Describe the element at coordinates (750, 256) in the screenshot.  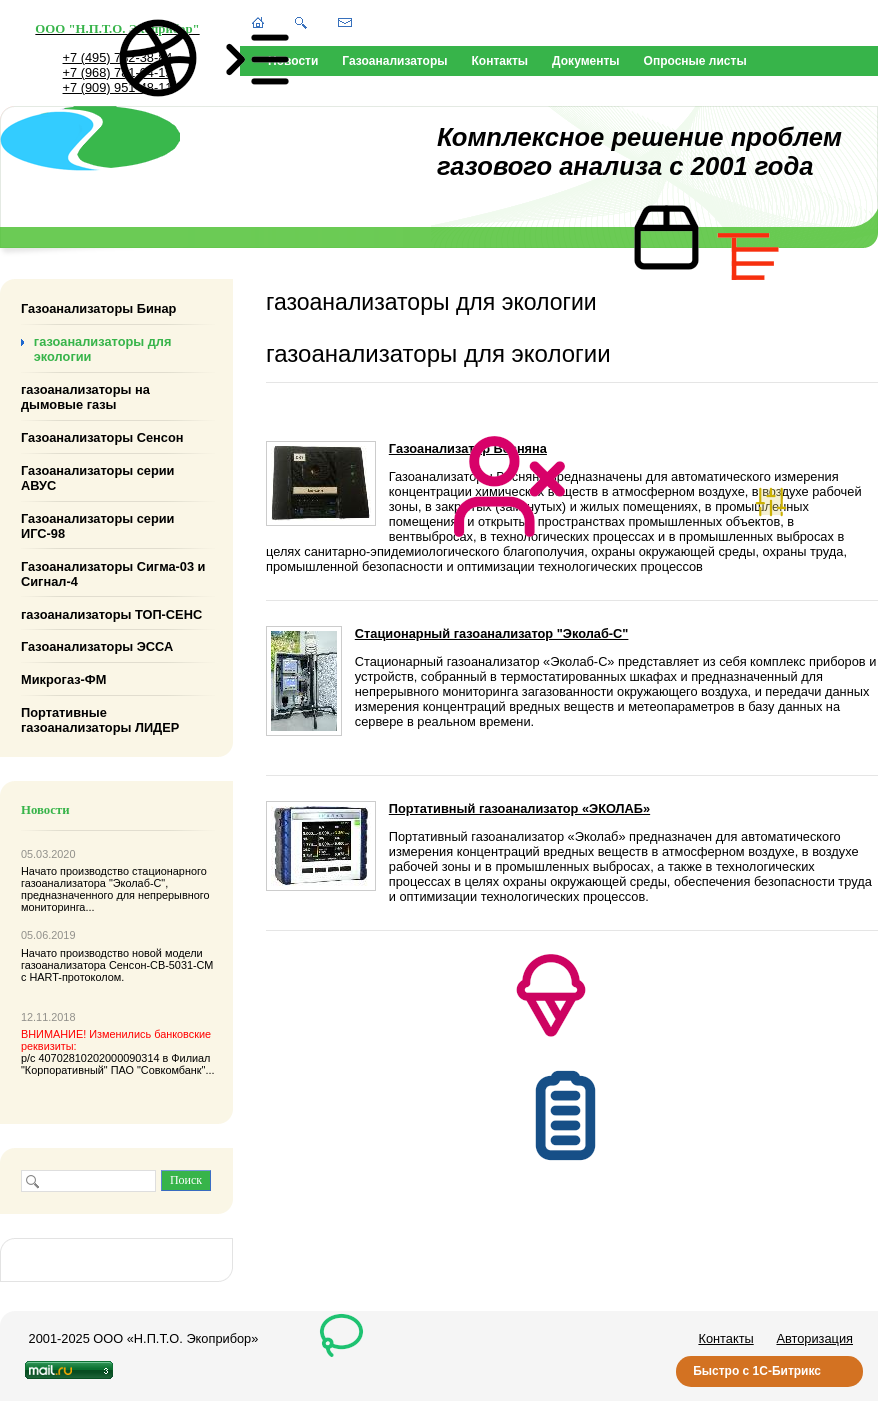
I see `view file explorer tree structure` at that location.